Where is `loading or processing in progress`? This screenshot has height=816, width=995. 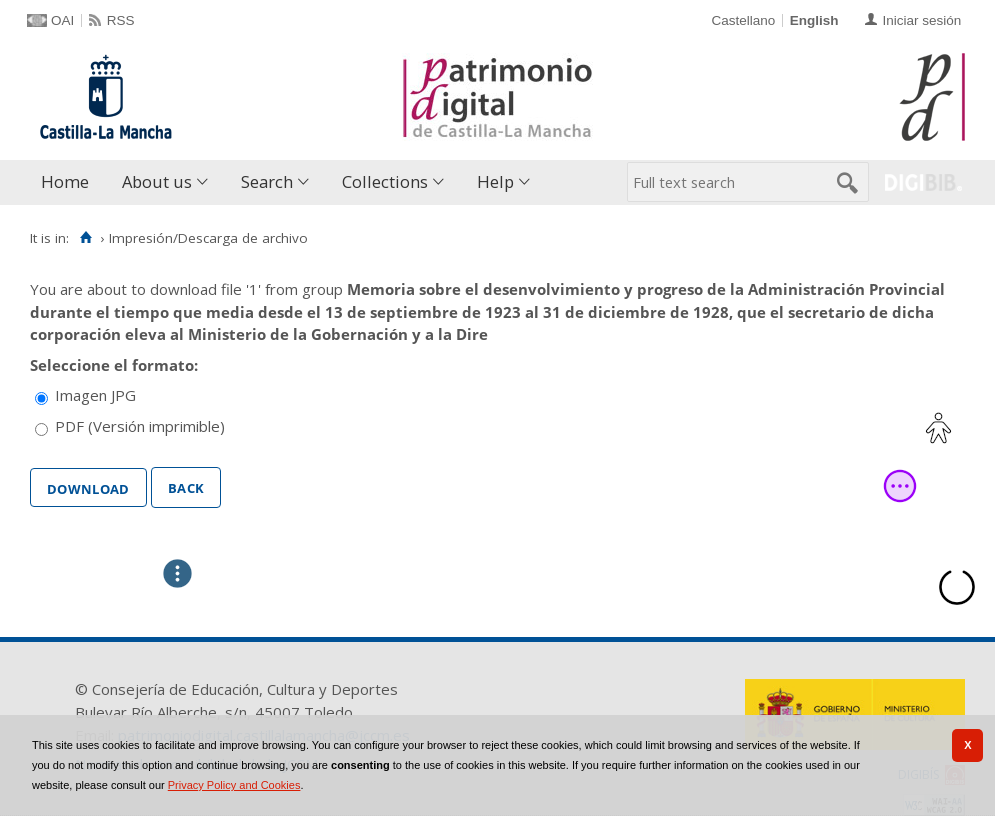
loading or processing in progress is located at coordinates (957, 587).